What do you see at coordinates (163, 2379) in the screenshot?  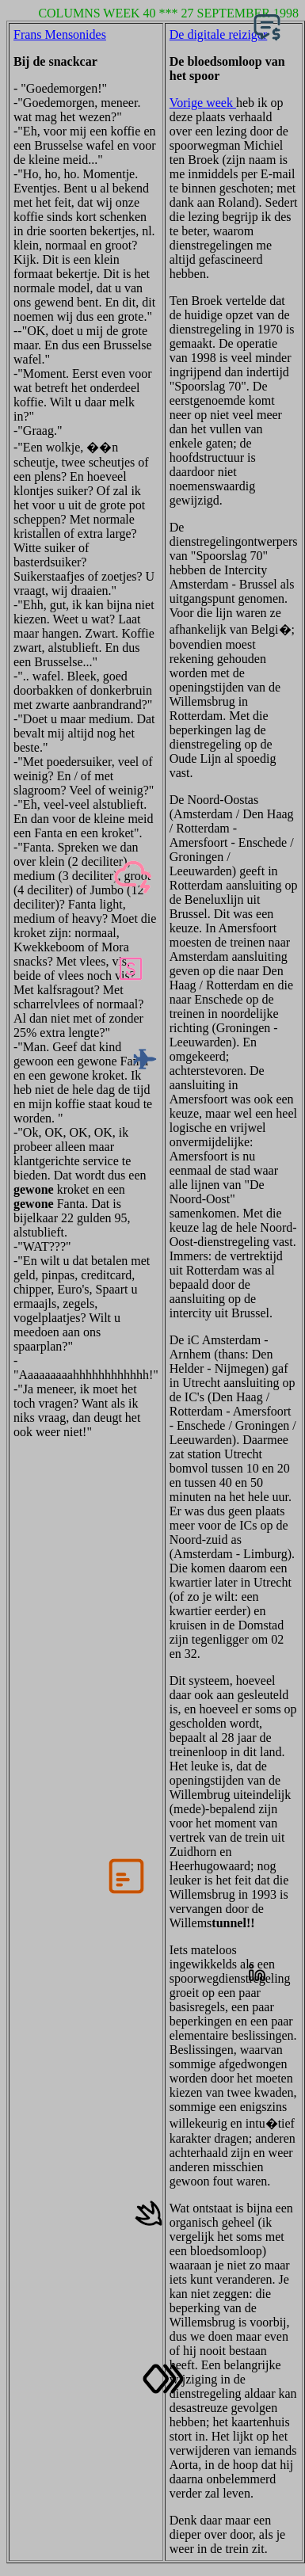 I see `access keyframe animation controls` at bounding box center [163, 2379].